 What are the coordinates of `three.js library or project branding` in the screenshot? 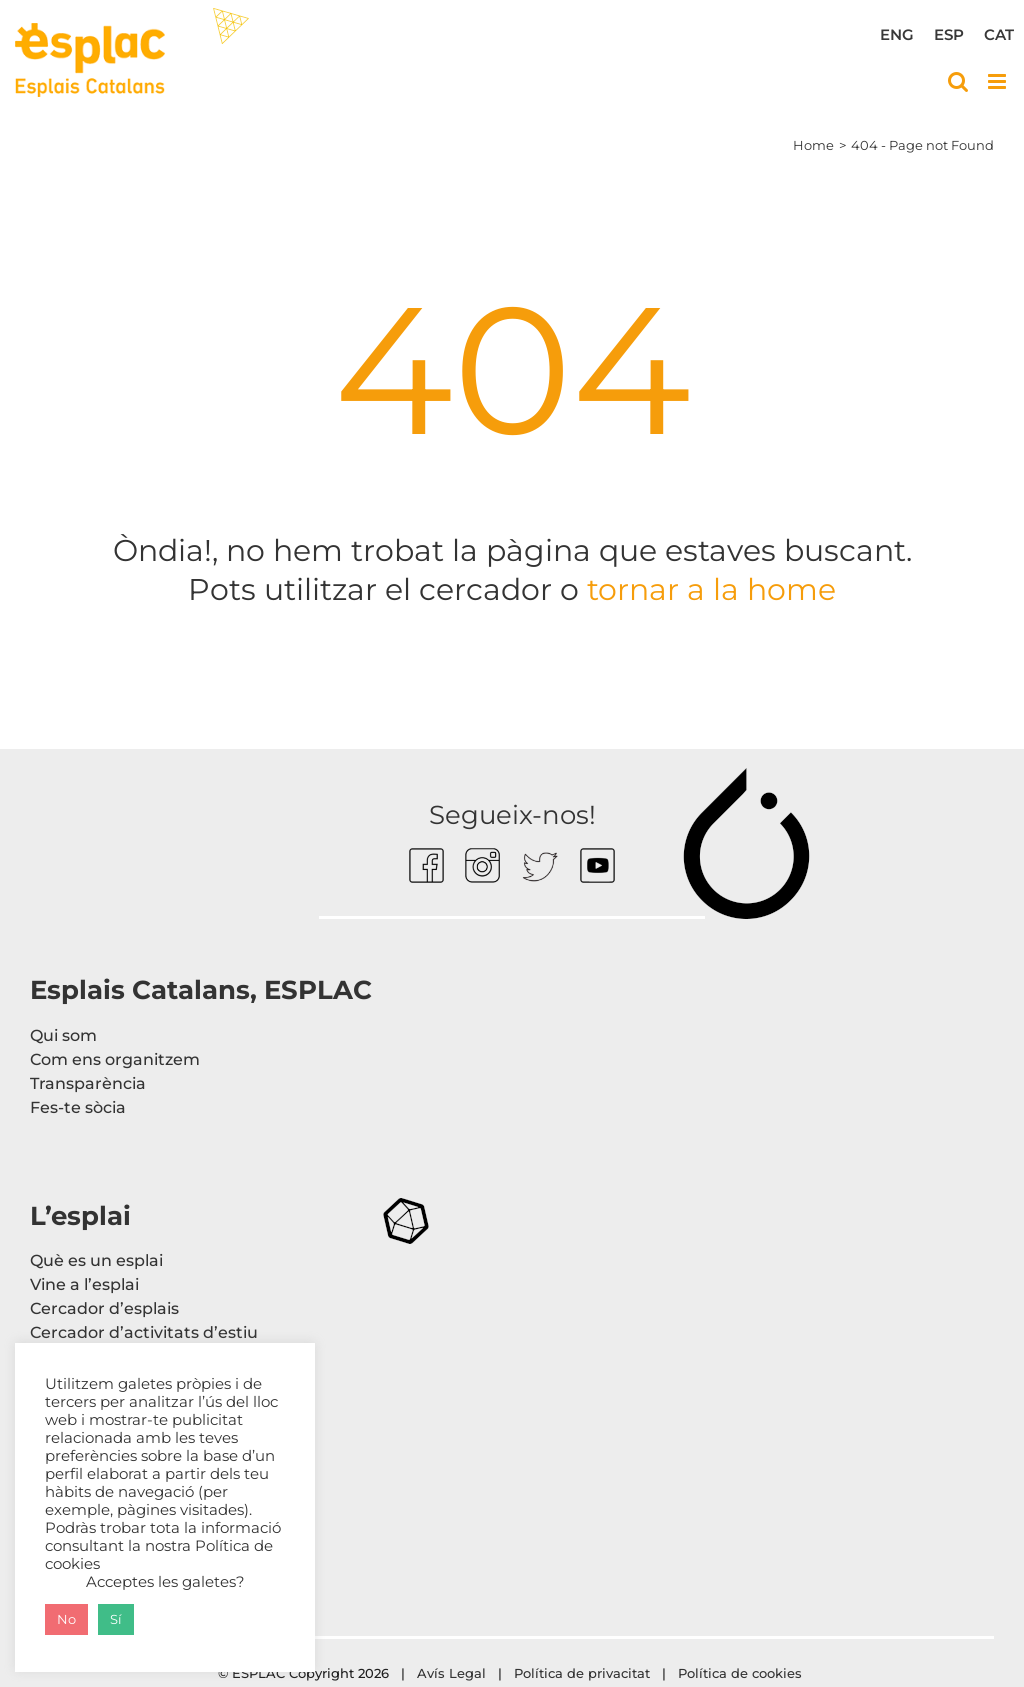 It's located at (231, 26).